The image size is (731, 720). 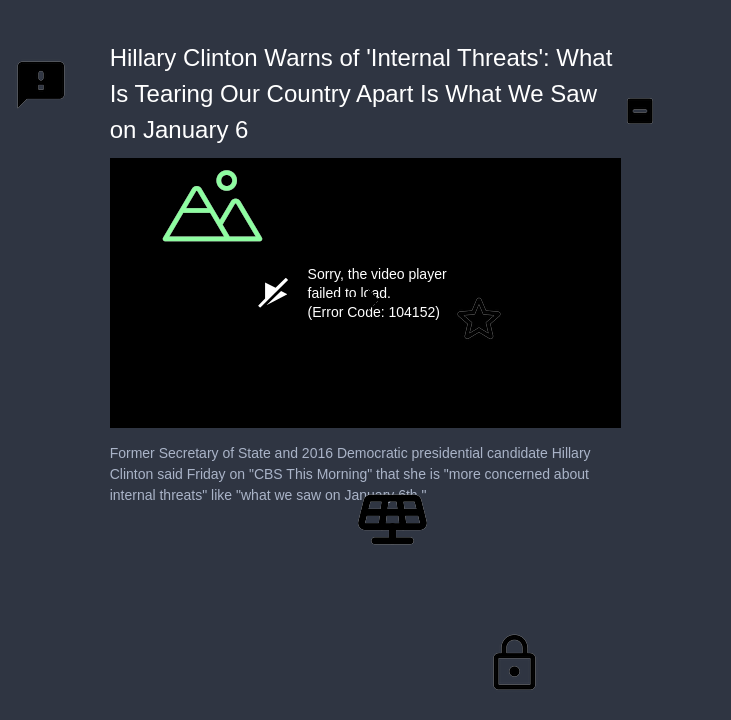 What do you see at coordinates (392, 519) in the screenshot?
I see `view solar energy or panel settings` at bounding box center [392, 519].